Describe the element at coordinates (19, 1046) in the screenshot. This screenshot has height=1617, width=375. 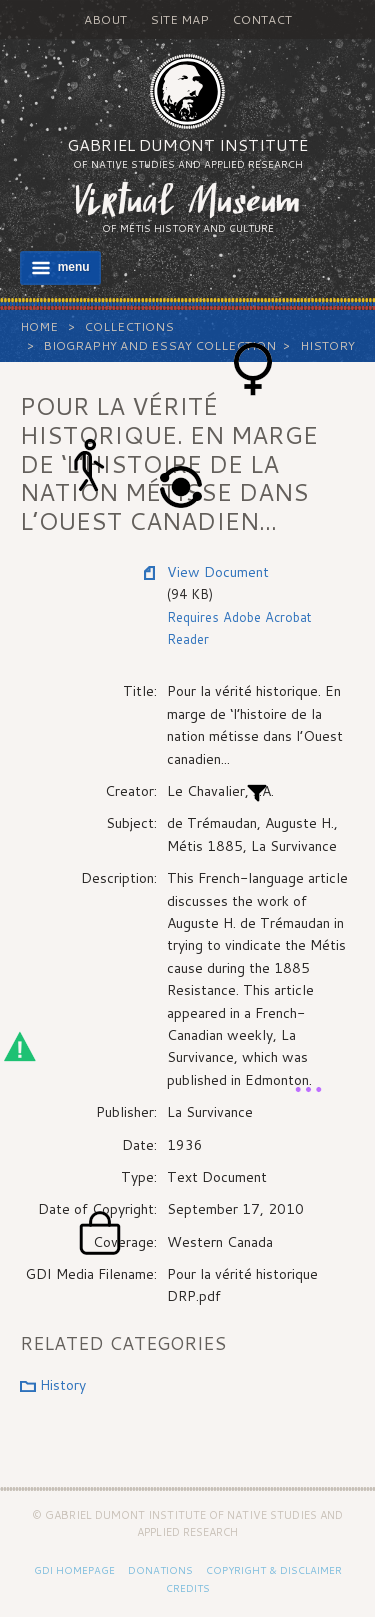
I see `indicates a warning or alert condition` at that location.